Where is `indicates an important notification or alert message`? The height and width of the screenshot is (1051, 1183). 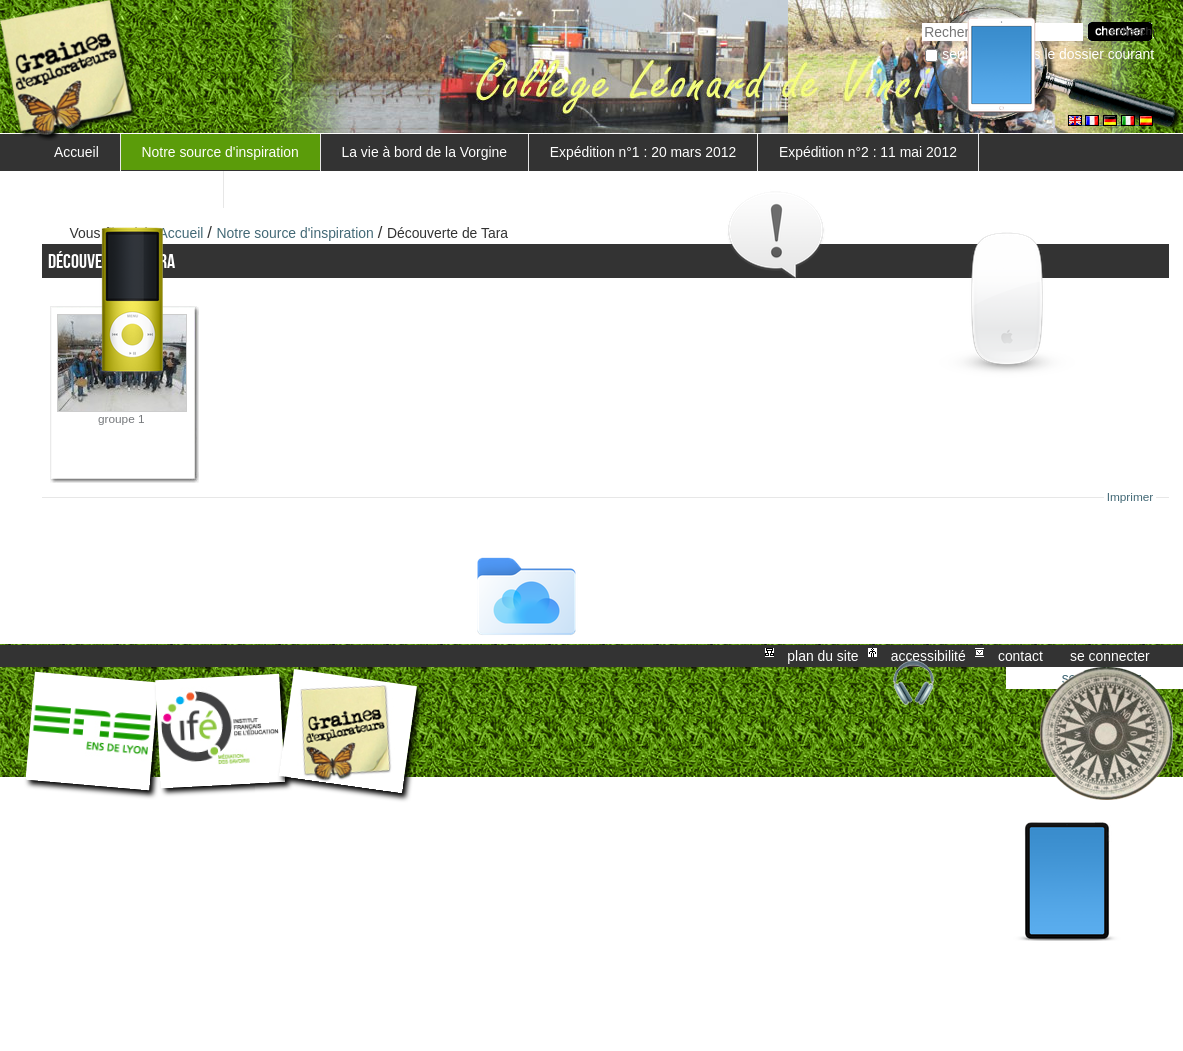 indicates an important notification or alert message is located at coordinates (776, 231).